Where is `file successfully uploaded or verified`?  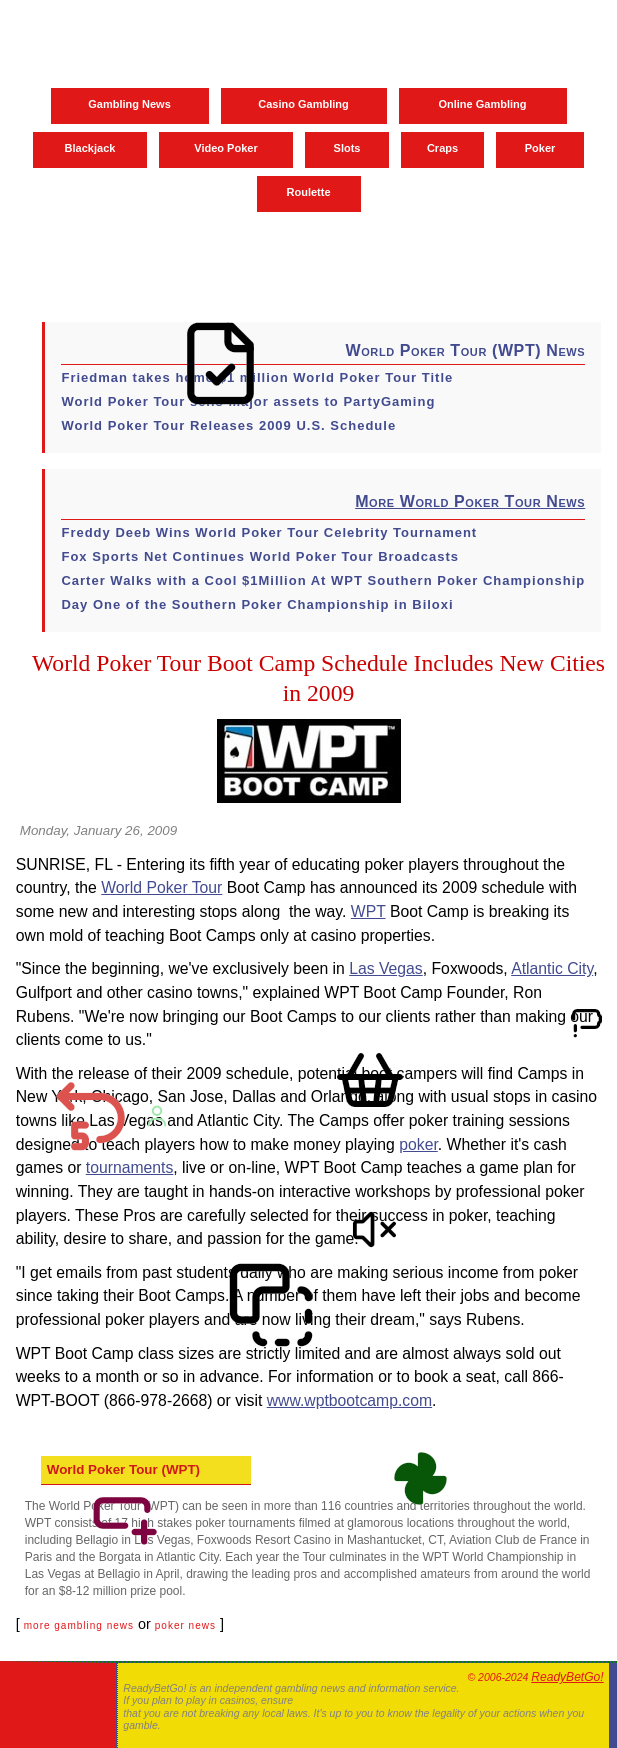 file successfully uploaded or verified is located at coordinates (220, 363).